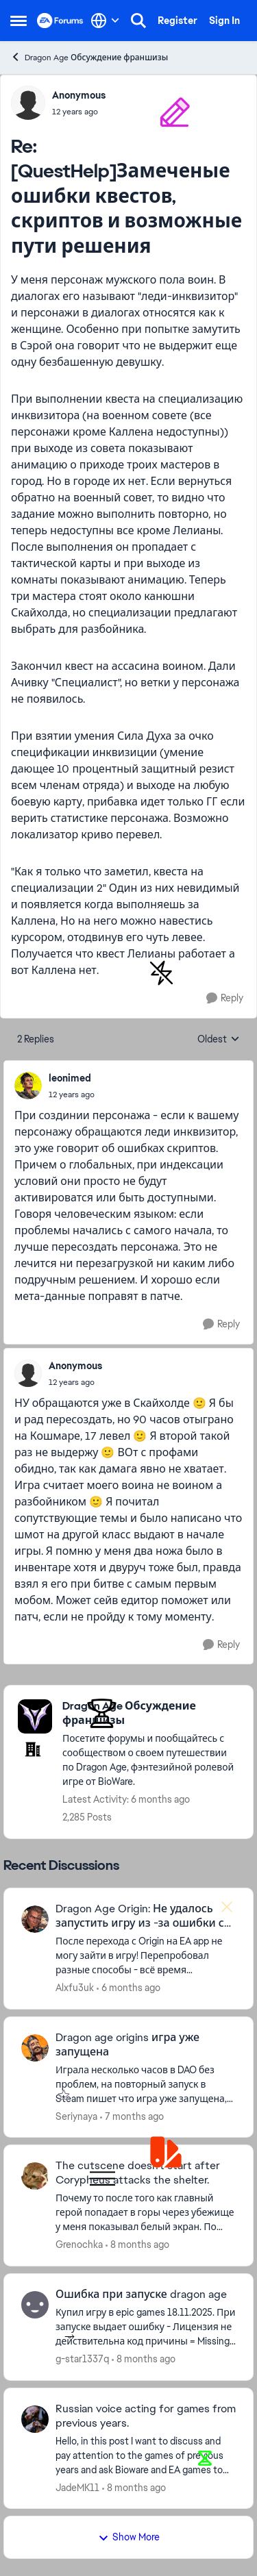 This screenshot has height=2576, width=257. I want to click on flash or lightning feature disabled, so click(161, 973).